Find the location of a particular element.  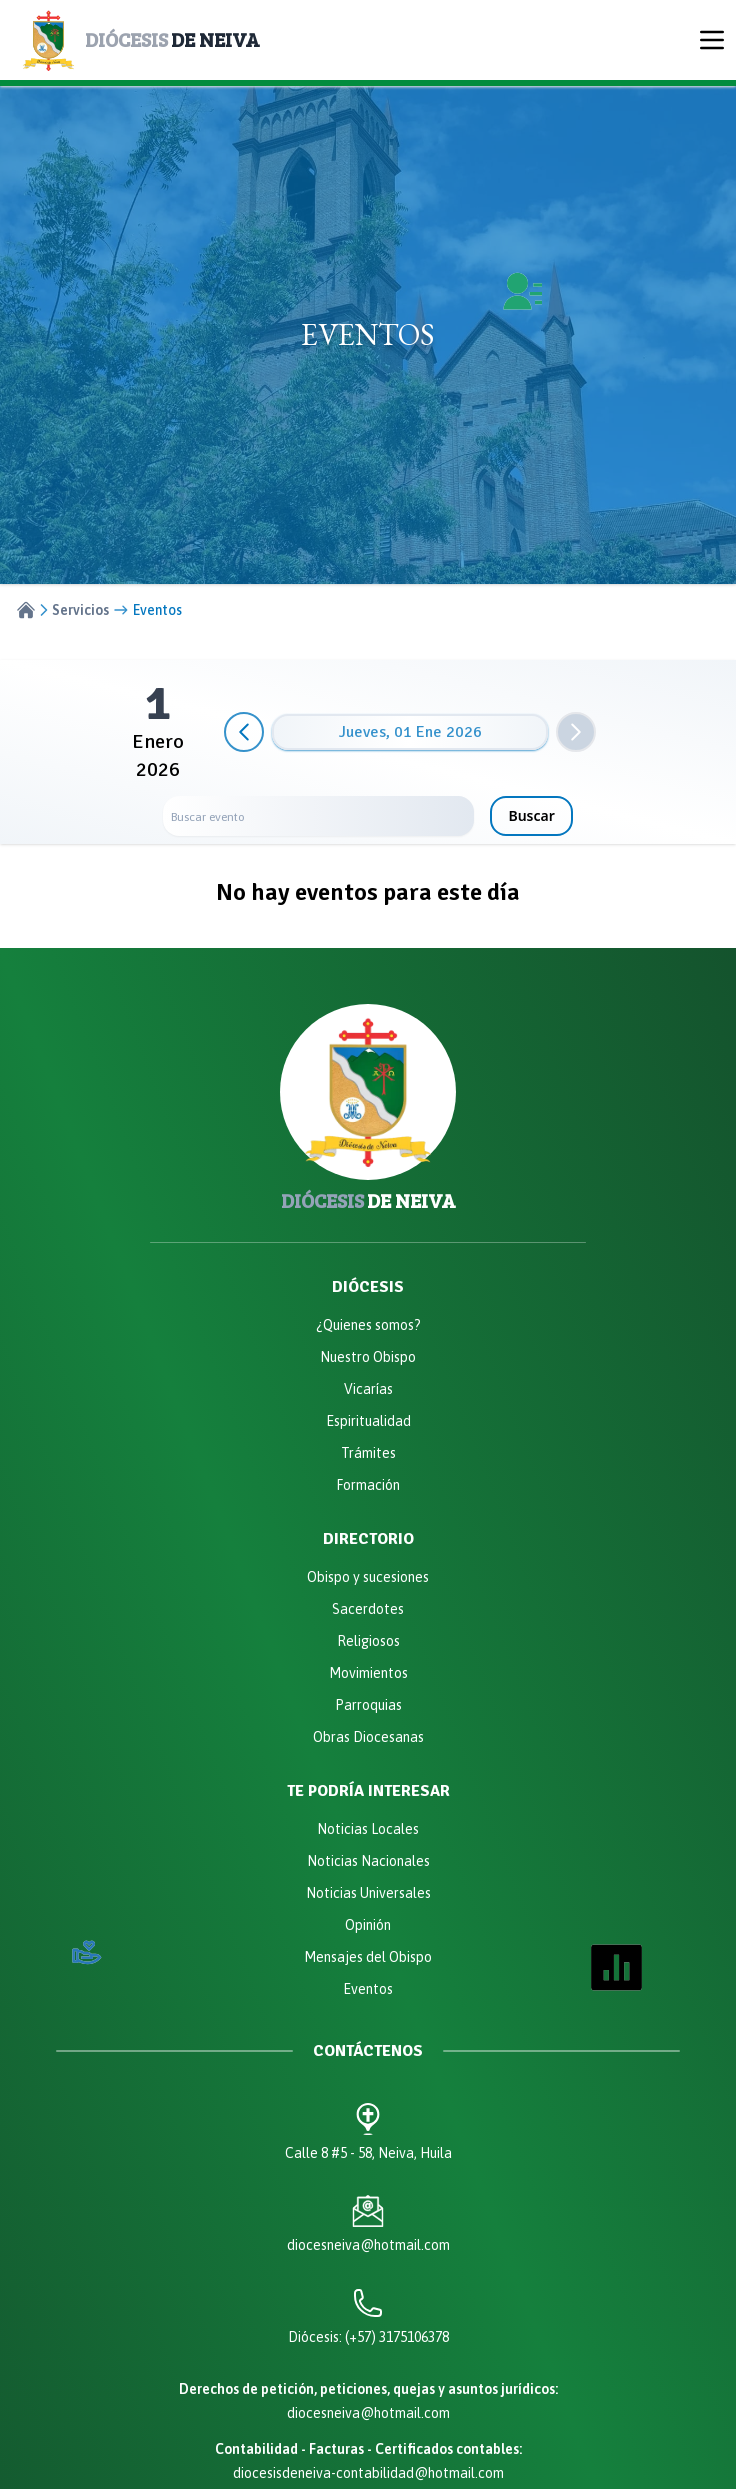

access your contacts list is located at coordinates (521, 292).